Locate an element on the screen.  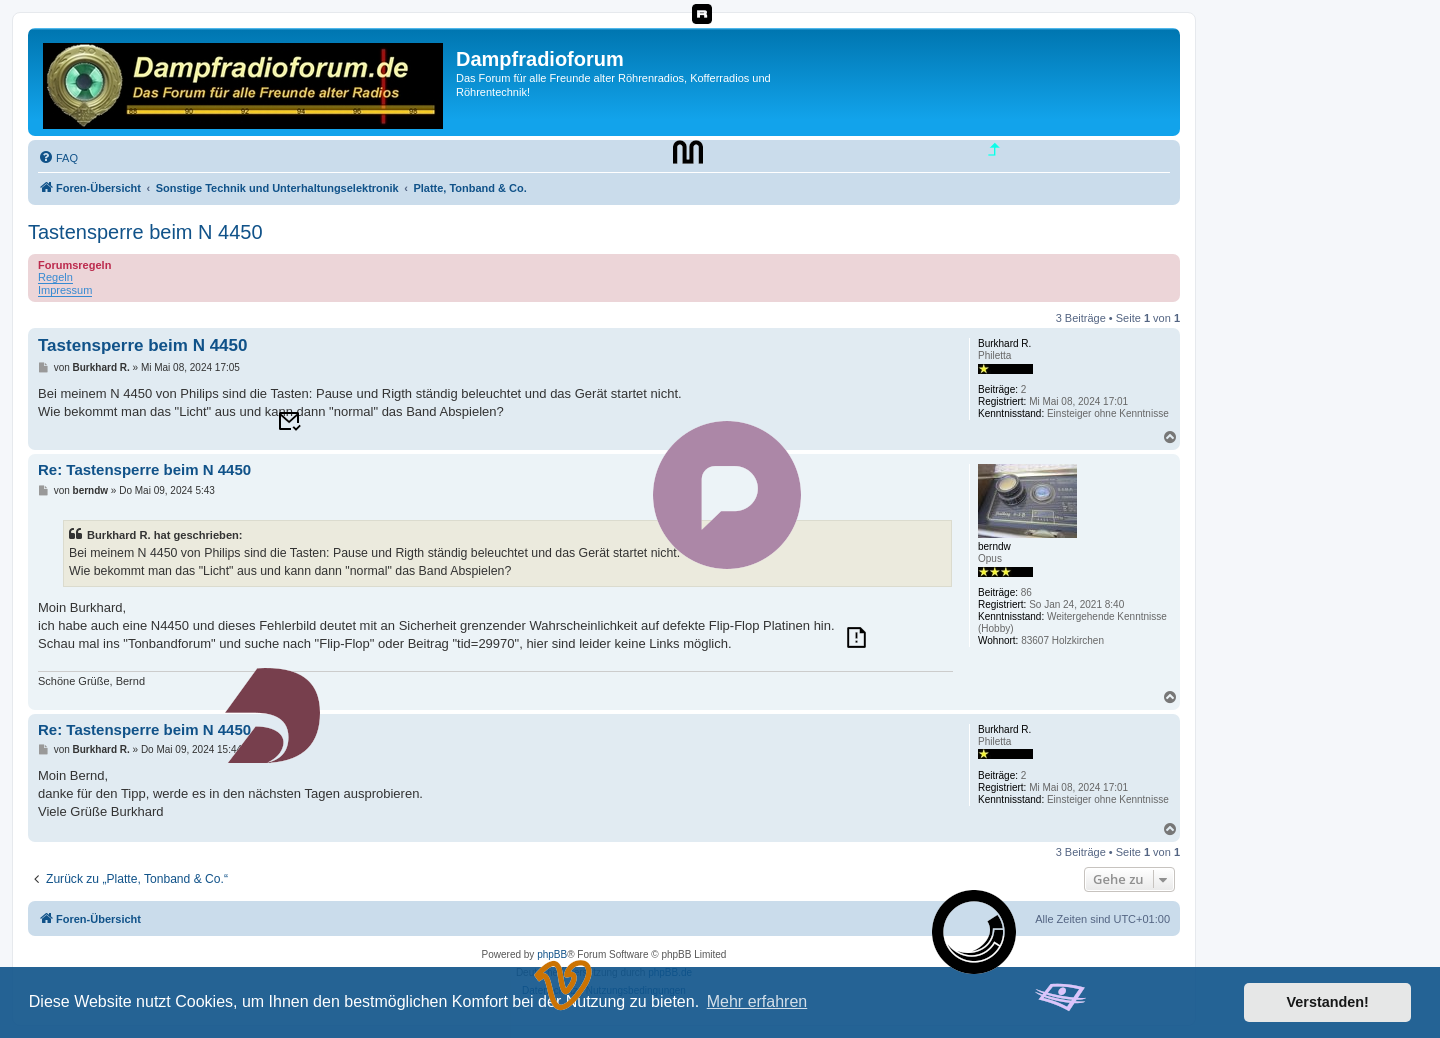
visit Télé-Québec website or app is located at coordinates (1060, 997).